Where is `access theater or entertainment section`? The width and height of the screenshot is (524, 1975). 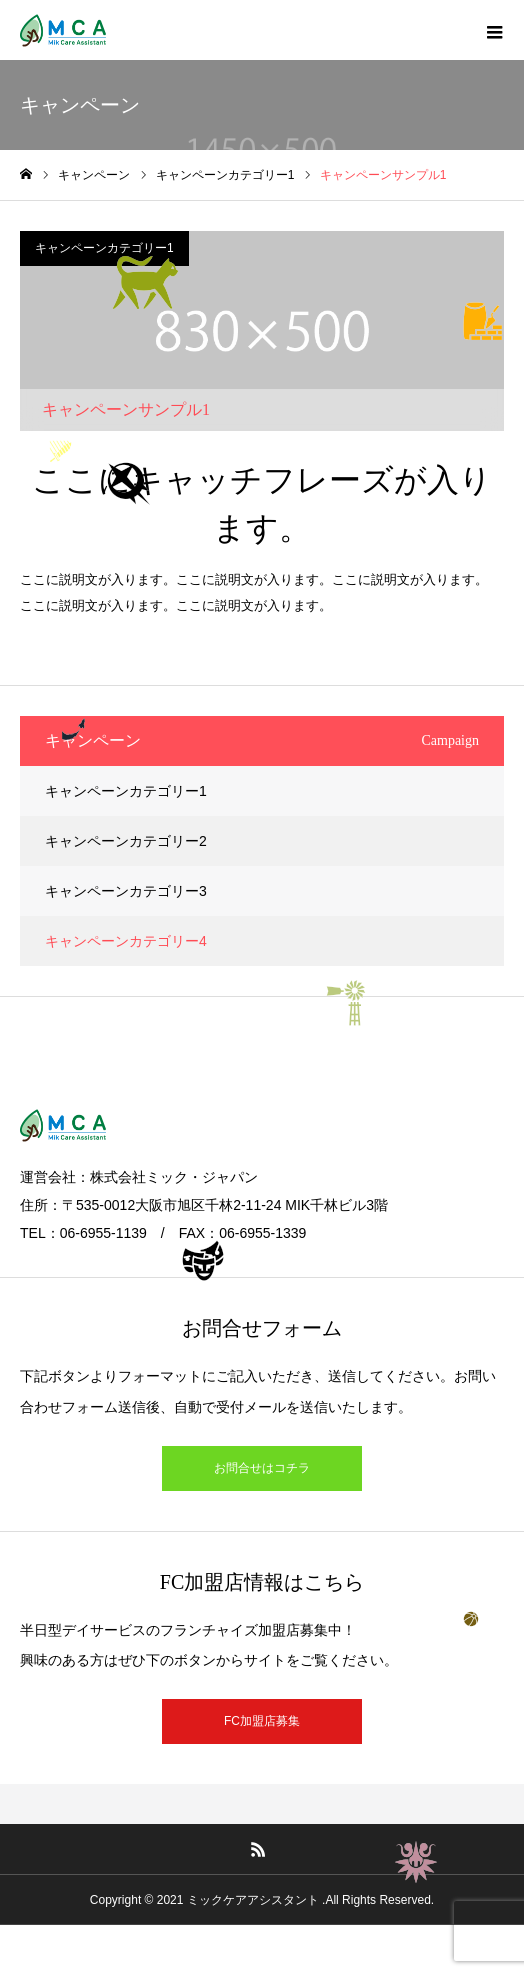
access theater or entertainment section is located at coordinates (203, 1260).